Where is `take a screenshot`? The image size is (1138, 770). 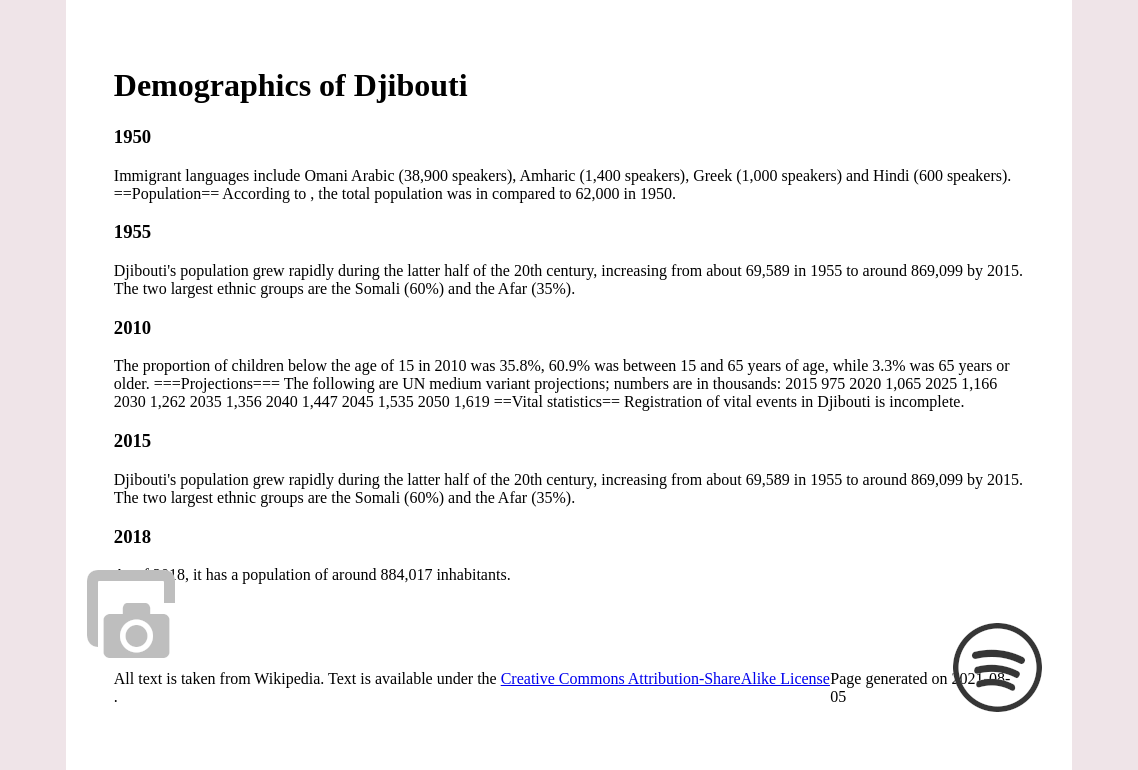
take a screenshot is located at coordinates (131, 614).